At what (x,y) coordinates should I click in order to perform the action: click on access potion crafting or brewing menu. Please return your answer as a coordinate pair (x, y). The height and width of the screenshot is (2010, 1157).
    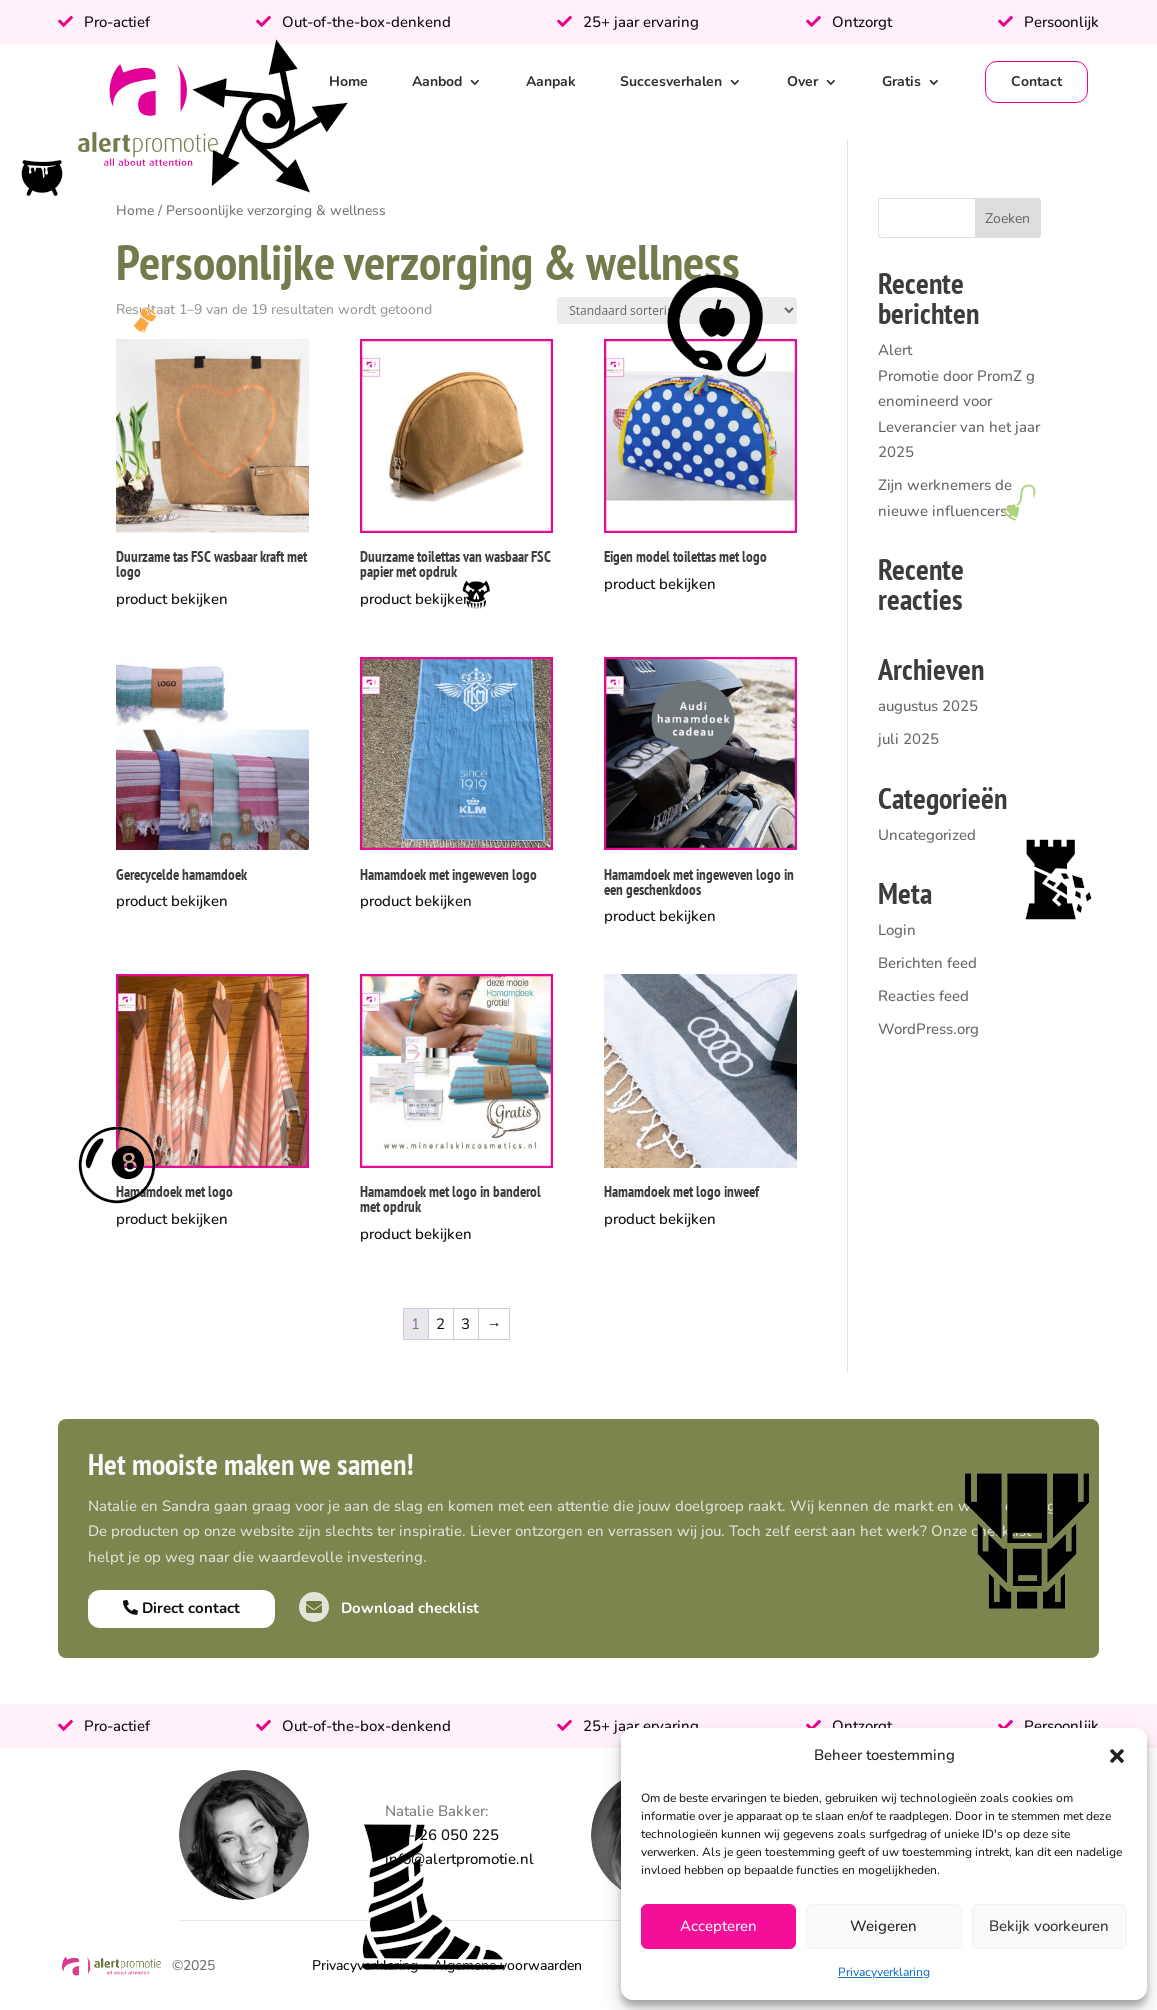
    Looking at the image, I should click on (42, 178).